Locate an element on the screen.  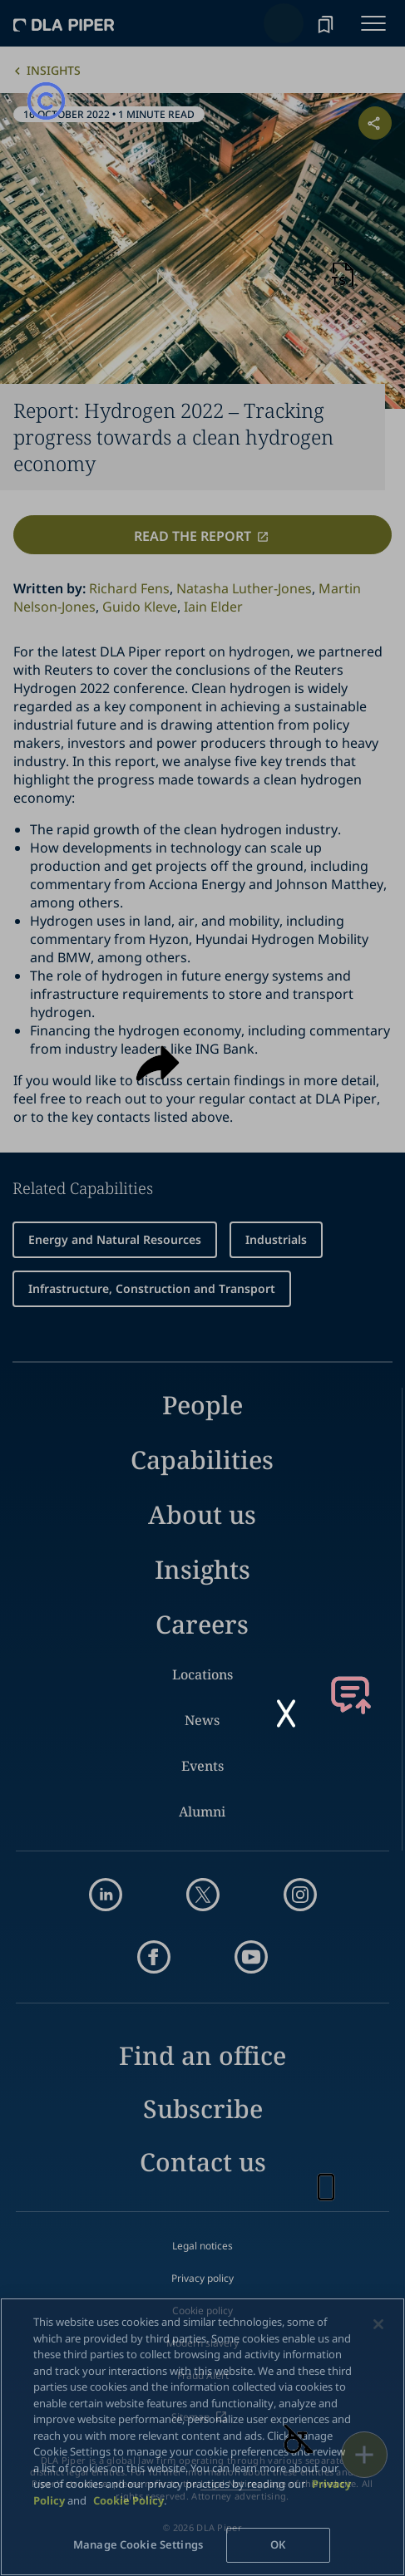
send or submit a message is located at coordinates (350, 1694).